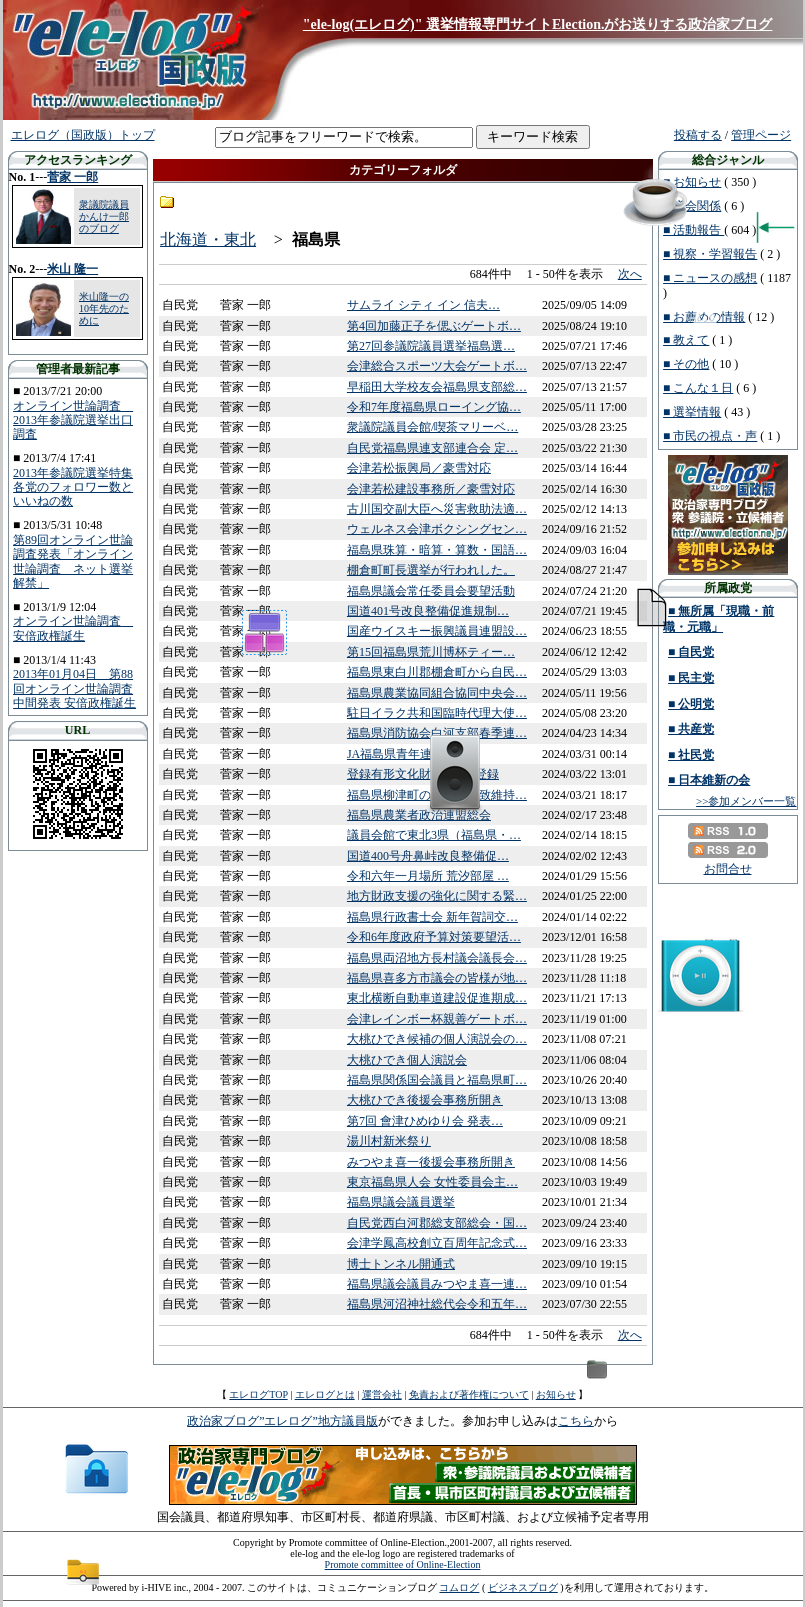 This screenshot has width=805, height=1607. I want to click on access sound or audio settings, so click(455, 772).